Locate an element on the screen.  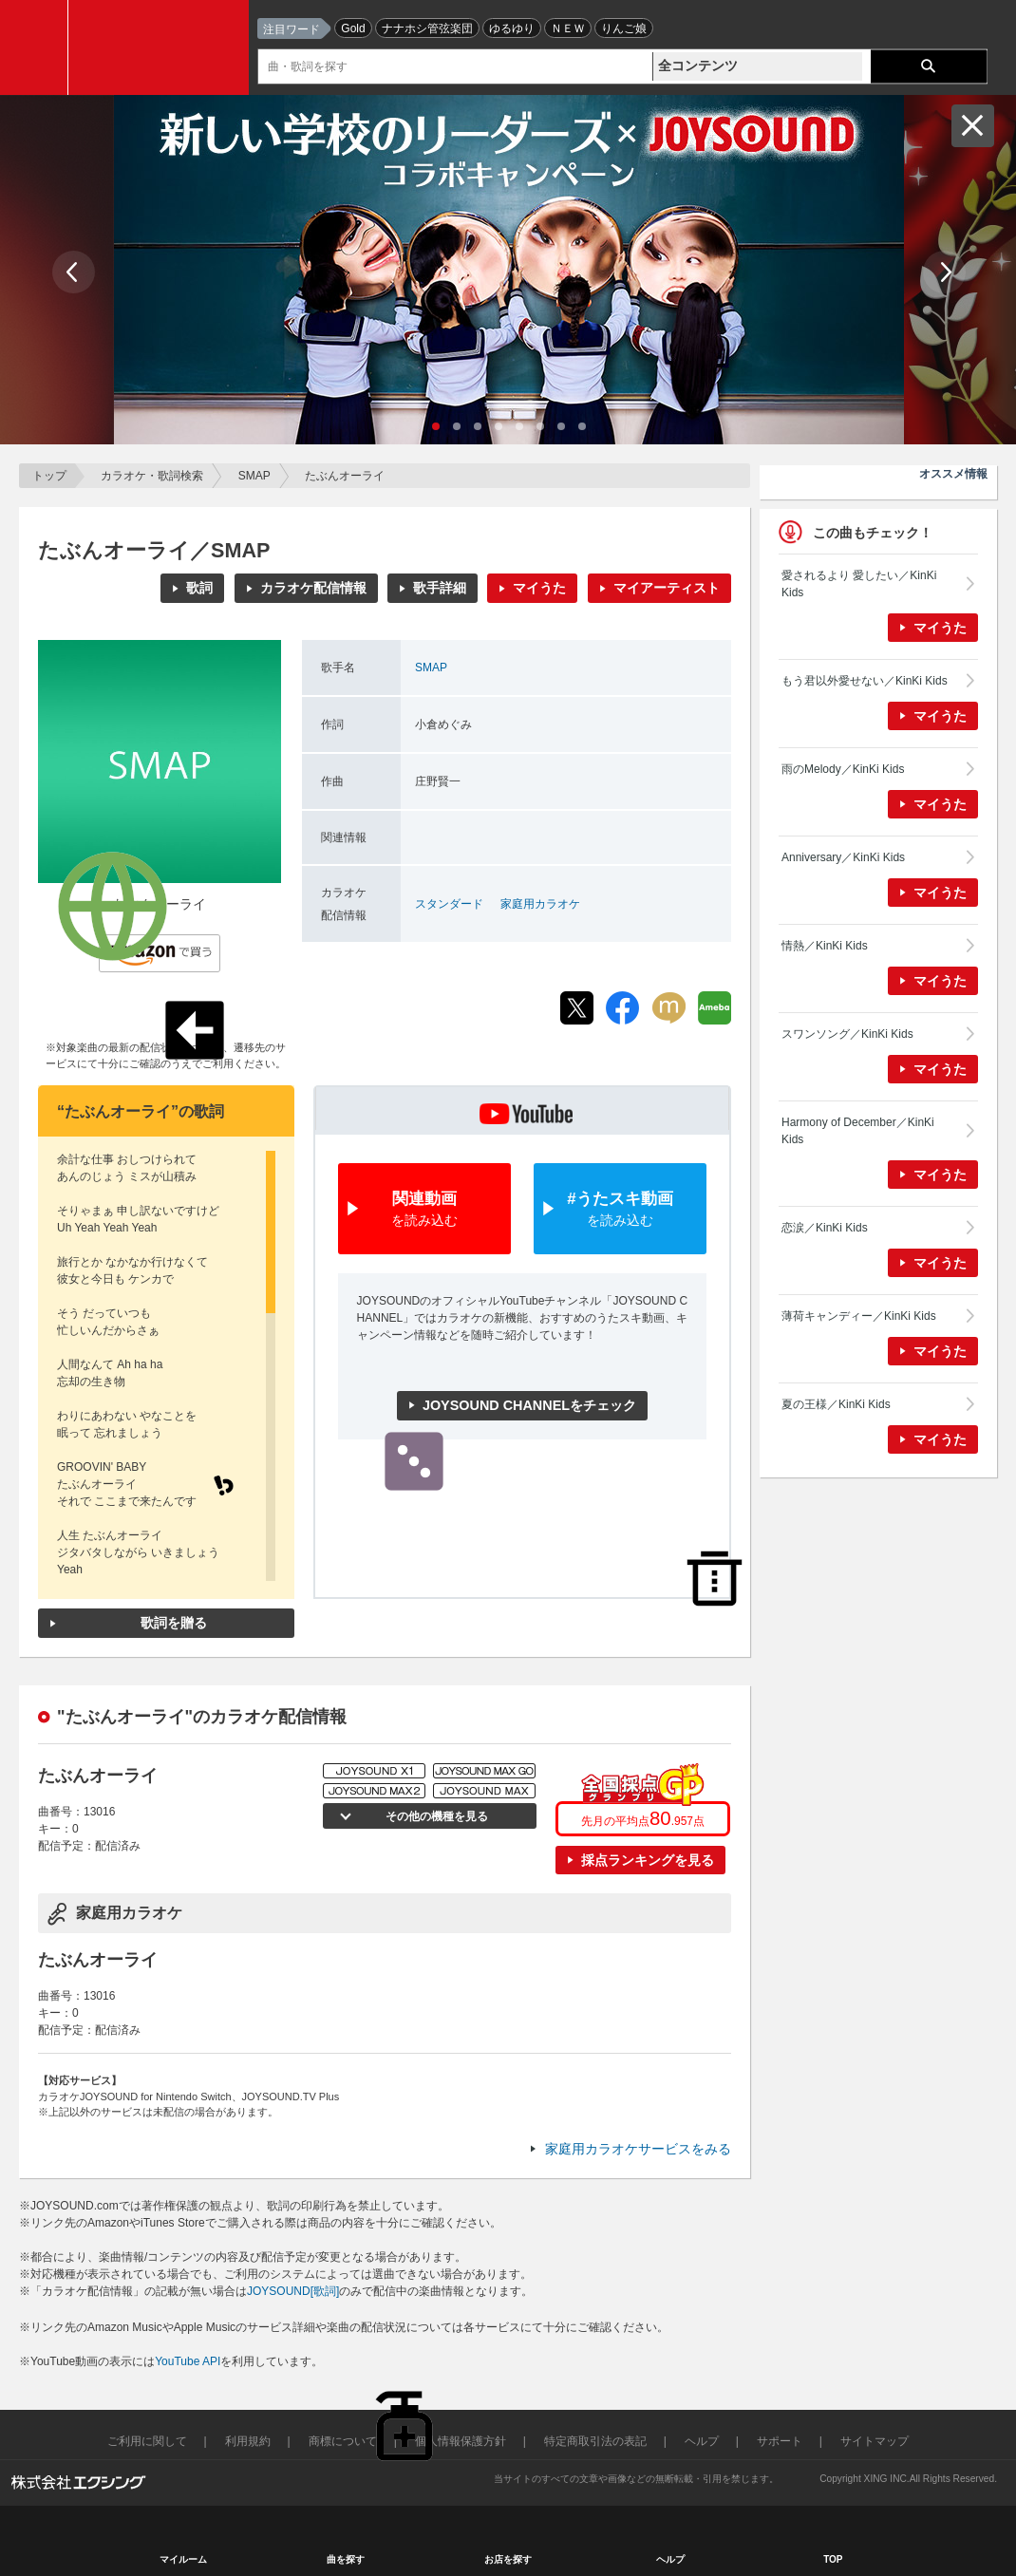
open the Bukalapak app is located at coordinates (223, 1485).